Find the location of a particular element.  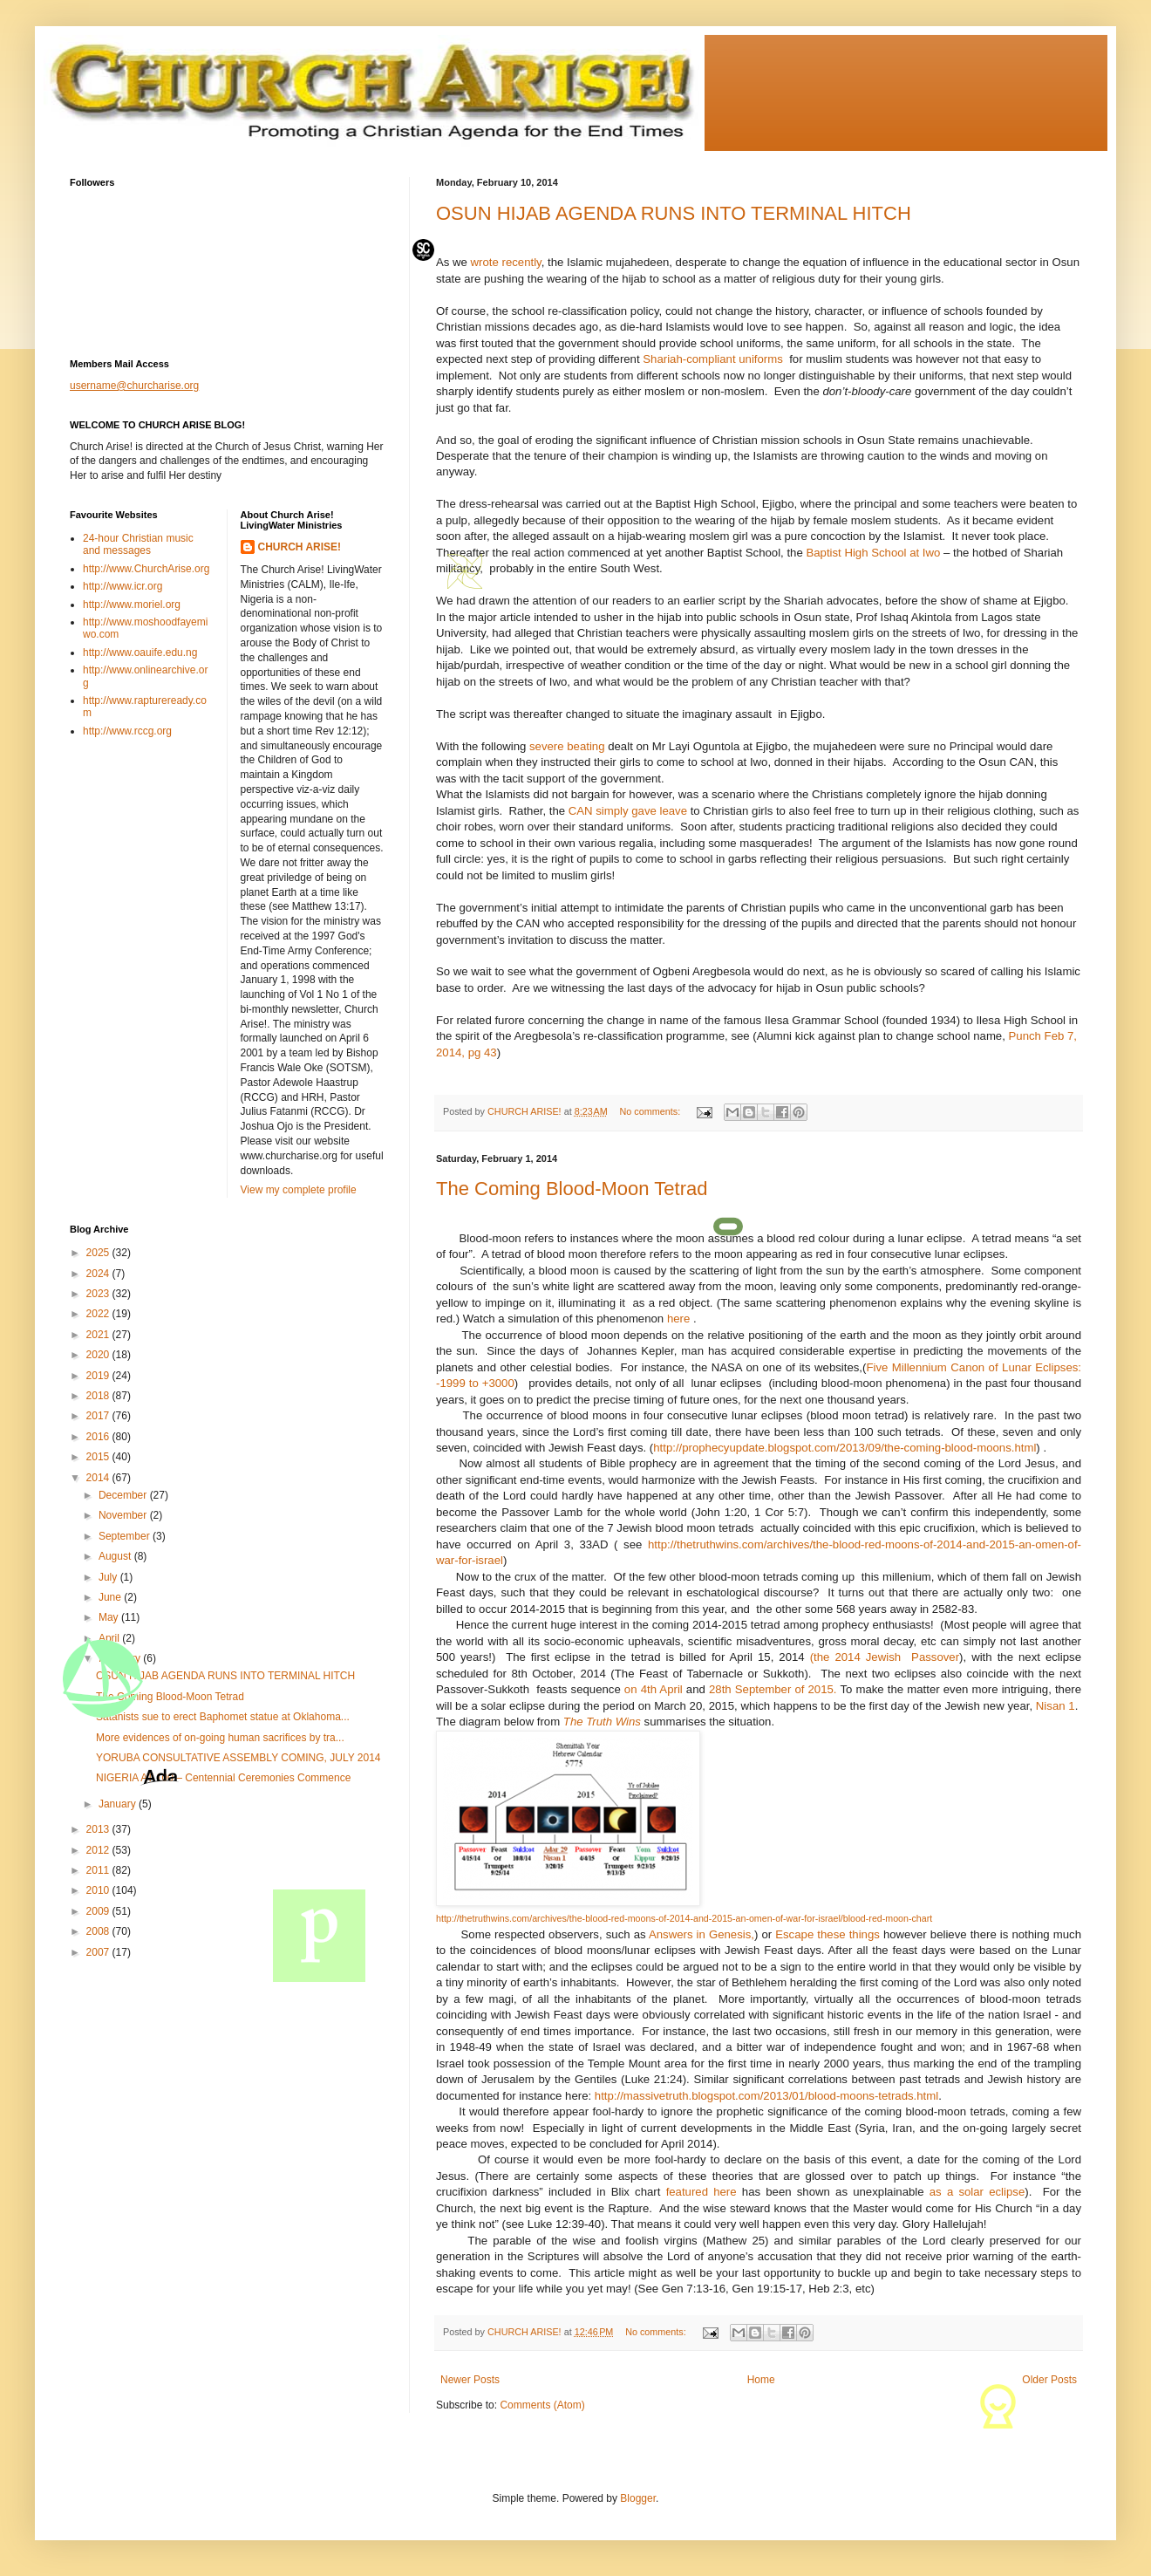

apache airflow logo is located at coordinates (465, 571).